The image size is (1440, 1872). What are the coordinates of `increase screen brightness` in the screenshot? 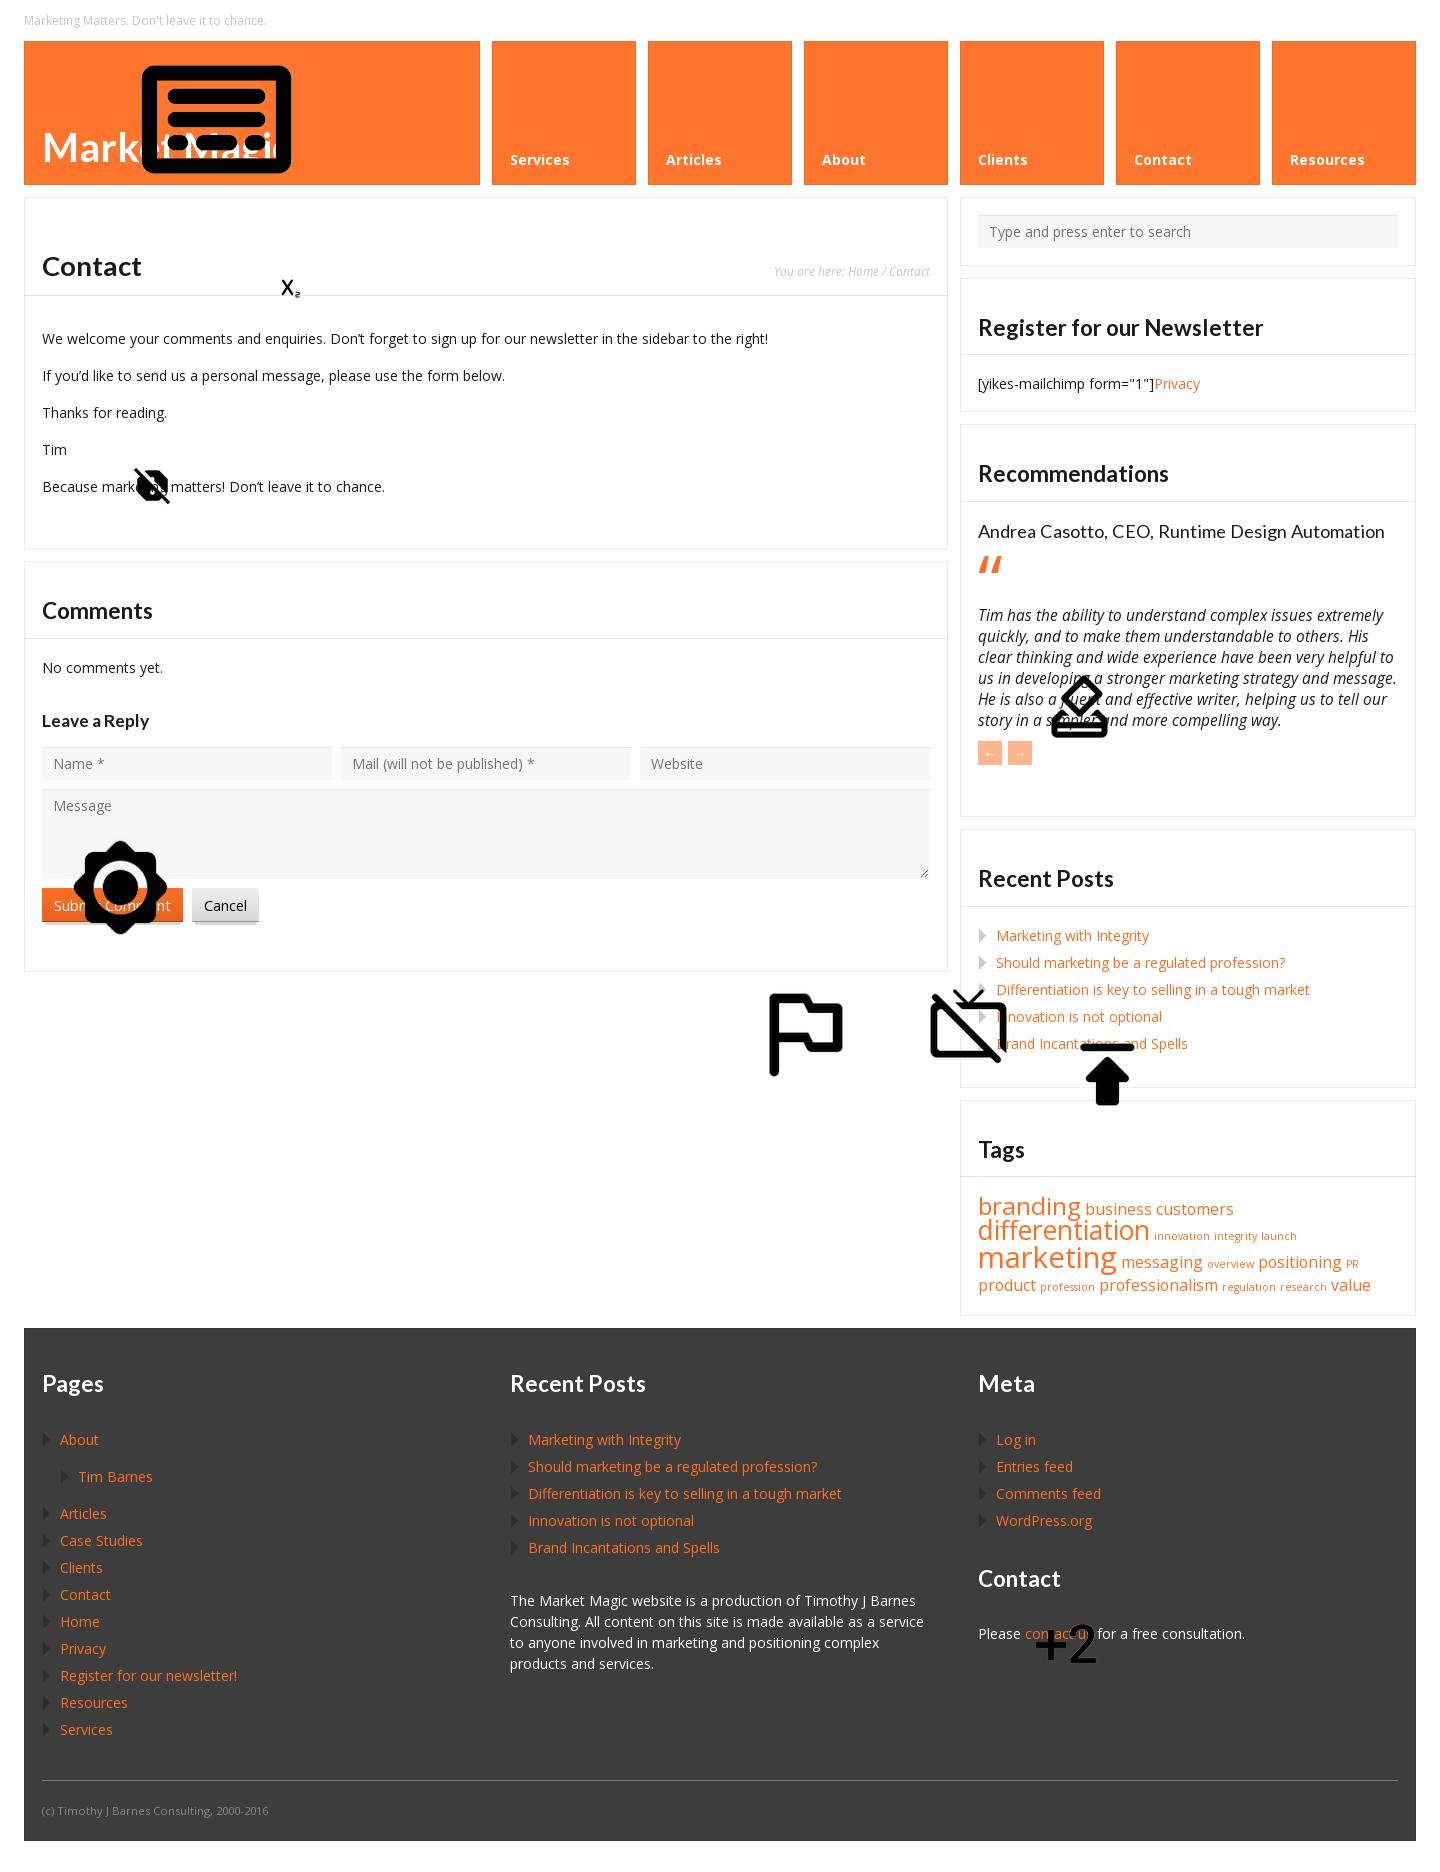 It's located at (120, 887).